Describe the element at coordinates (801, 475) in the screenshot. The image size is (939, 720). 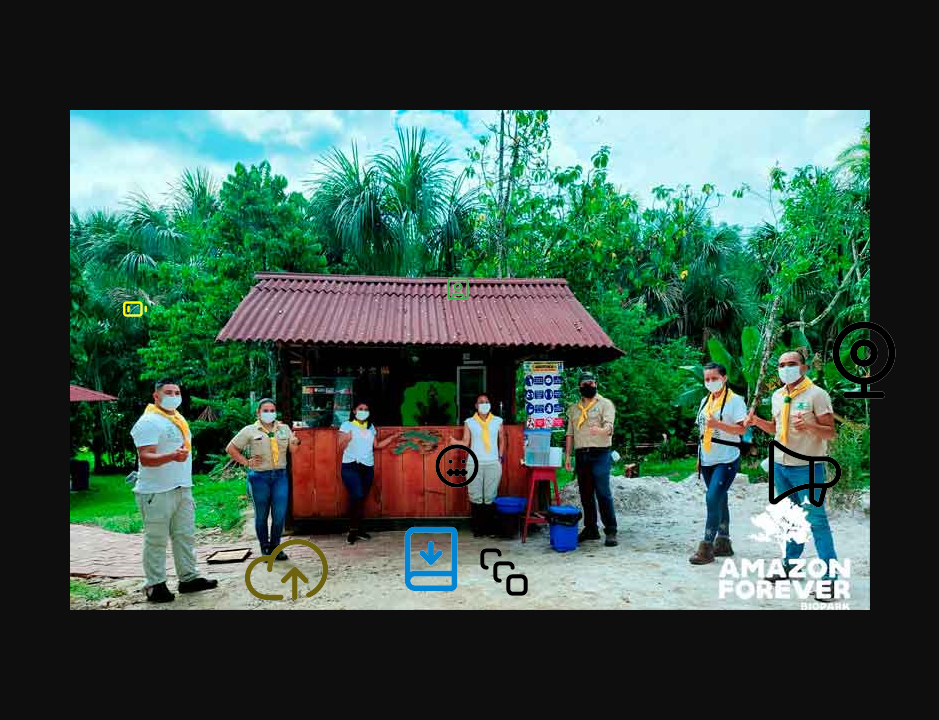
I see `make an announcement or broadcast` at that location.